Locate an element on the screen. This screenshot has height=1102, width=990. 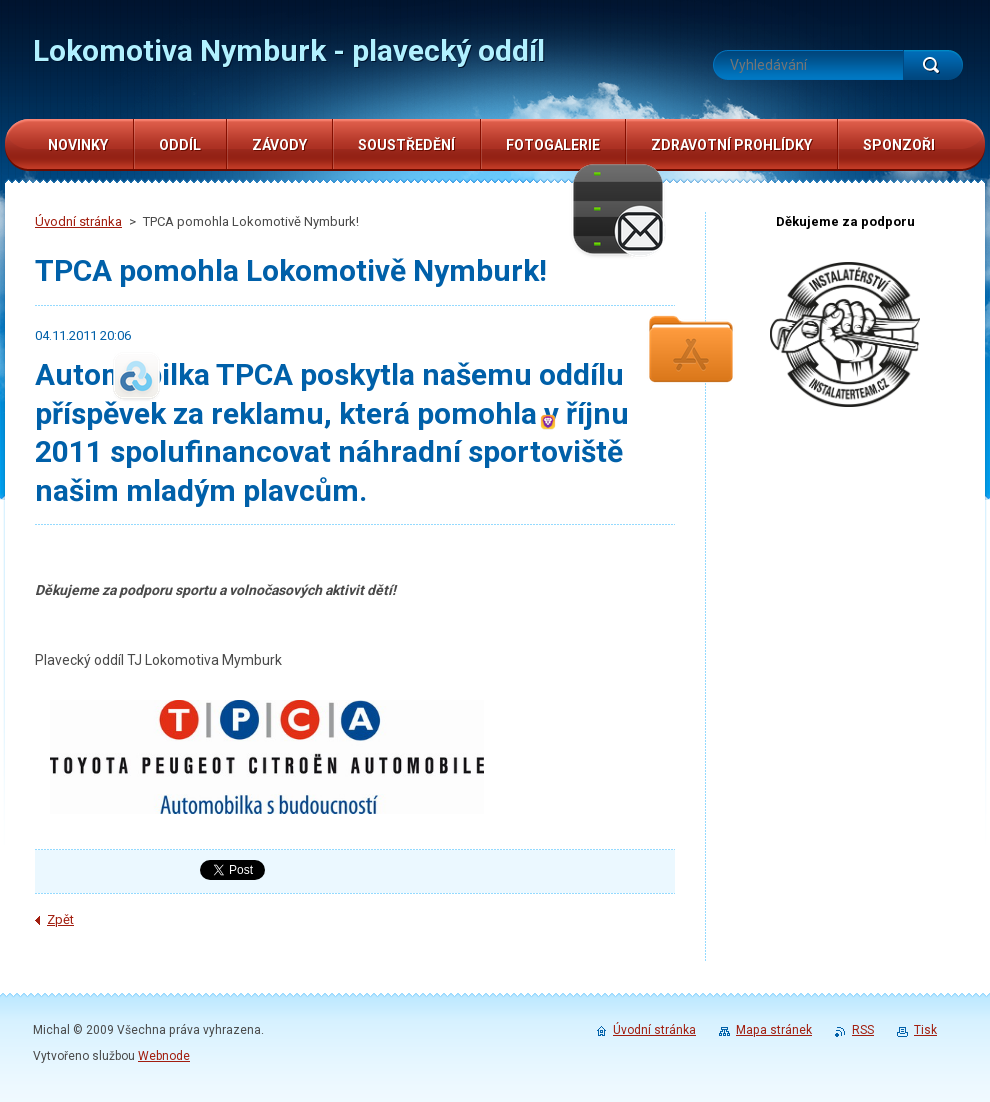
launch brave nightly browser is located at coordinates (548, 422).